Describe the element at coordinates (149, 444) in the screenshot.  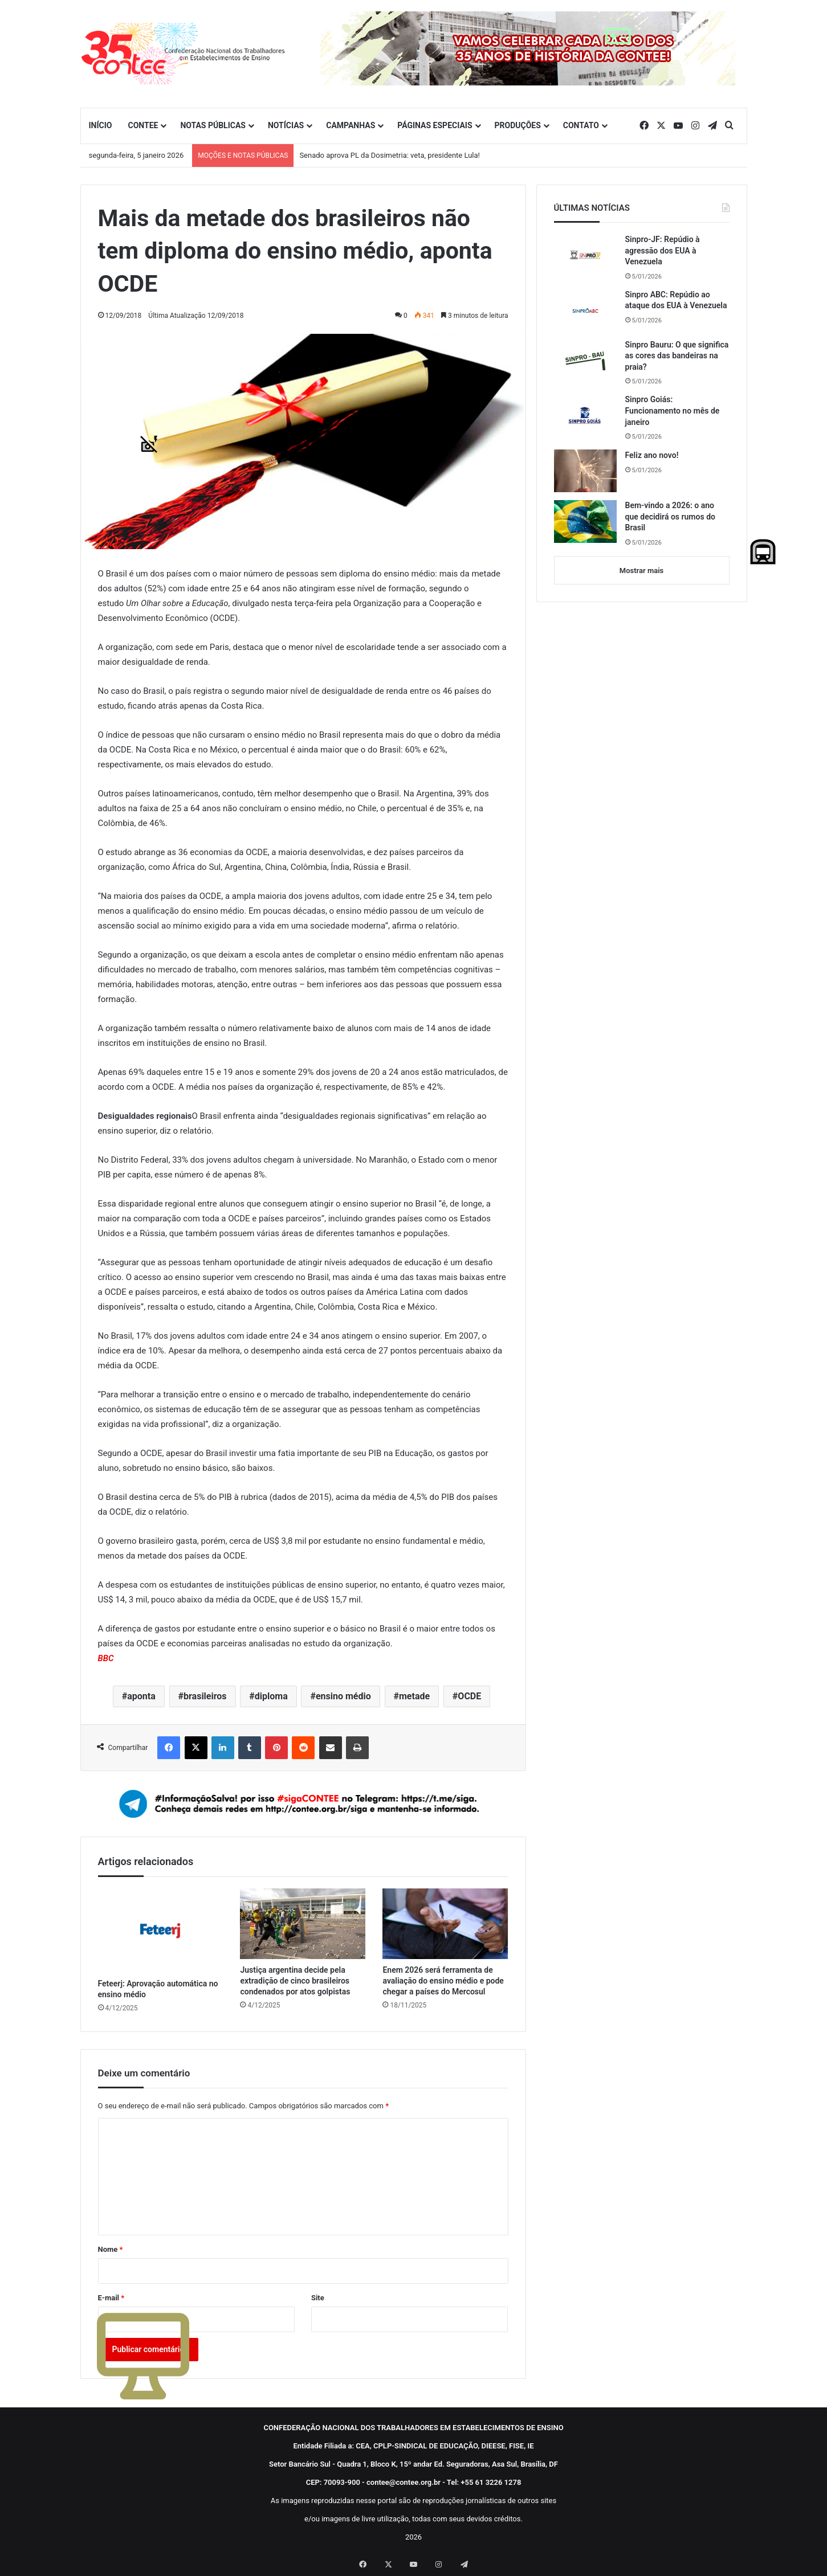
I see `disable camera flash` at that location.